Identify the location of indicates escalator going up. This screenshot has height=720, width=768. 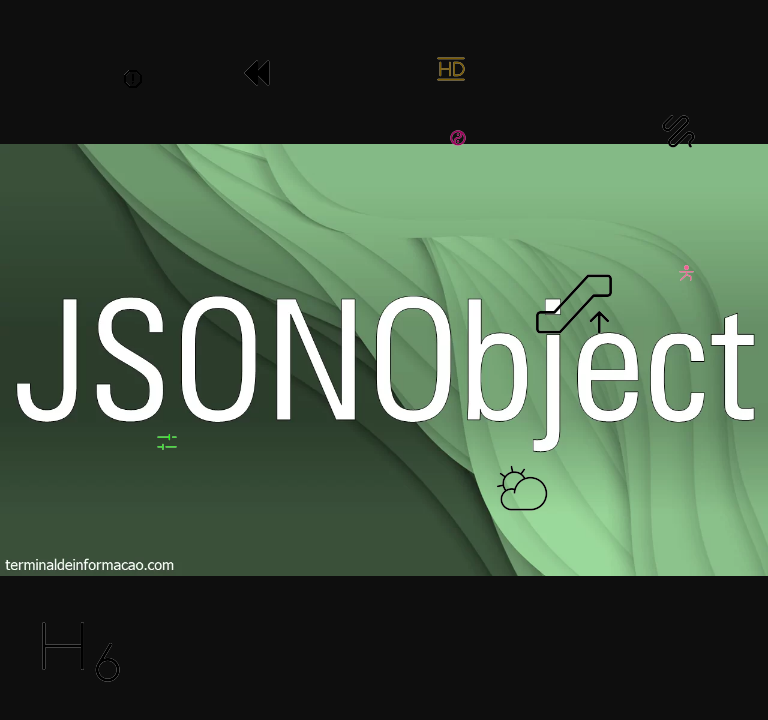
(574, 304).